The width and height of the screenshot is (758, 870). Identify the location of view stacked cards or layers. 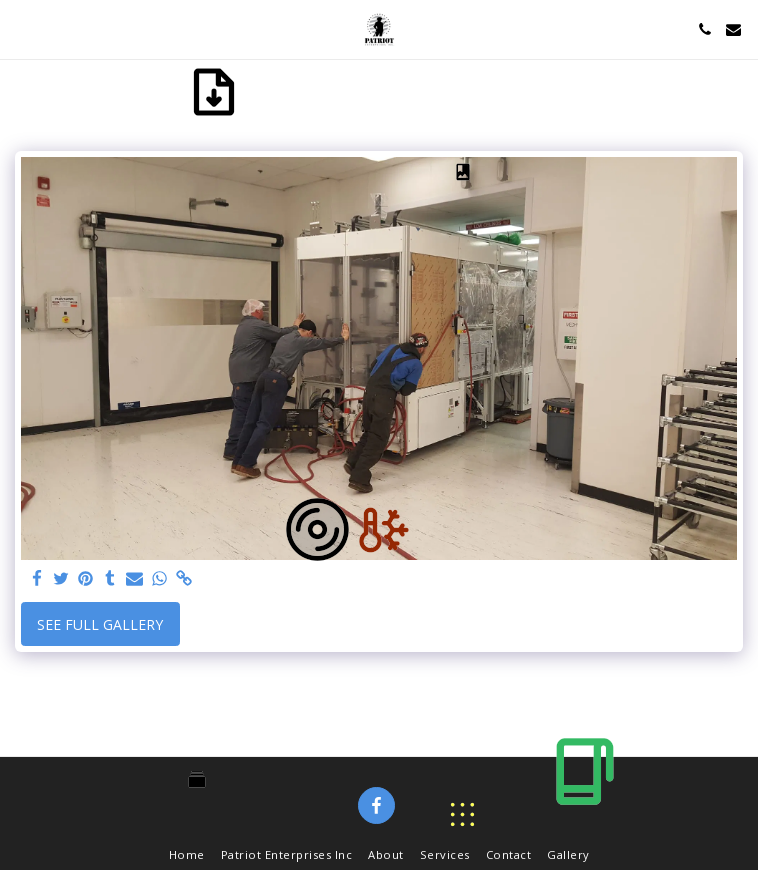
(197, 780).